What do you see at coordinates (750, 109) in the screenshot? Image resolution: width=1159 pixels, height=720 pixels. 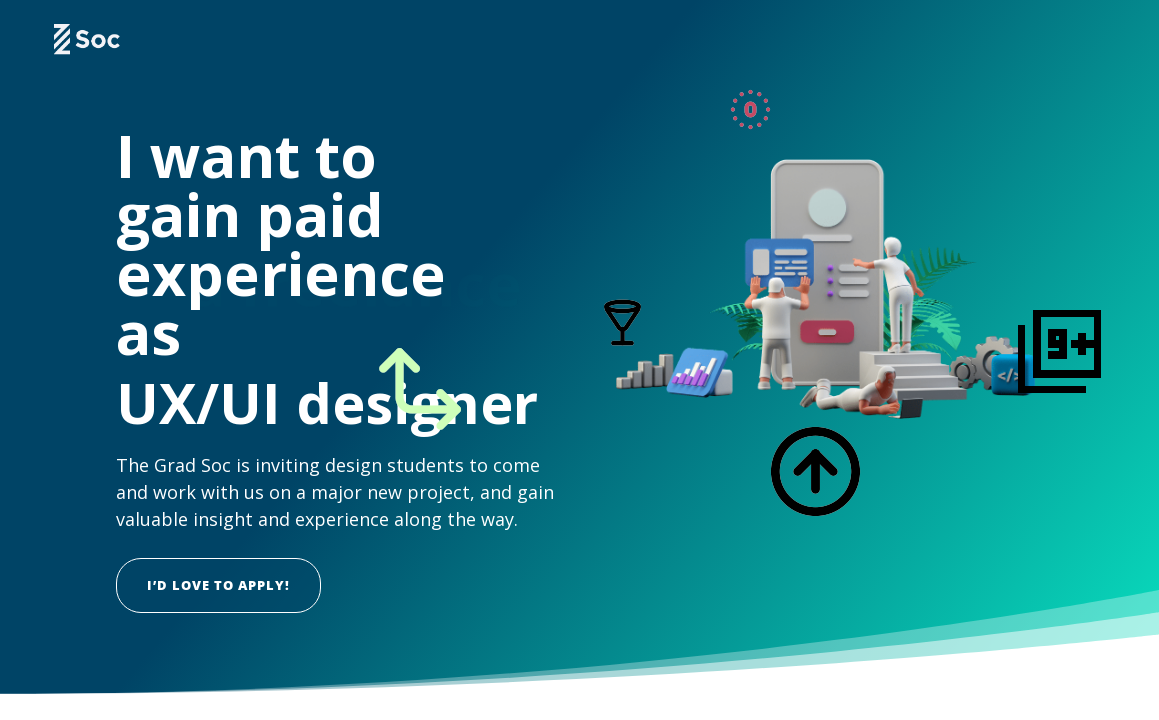 I see `indicates zero time elapsed or no duration` at bounding box center [750, 109].